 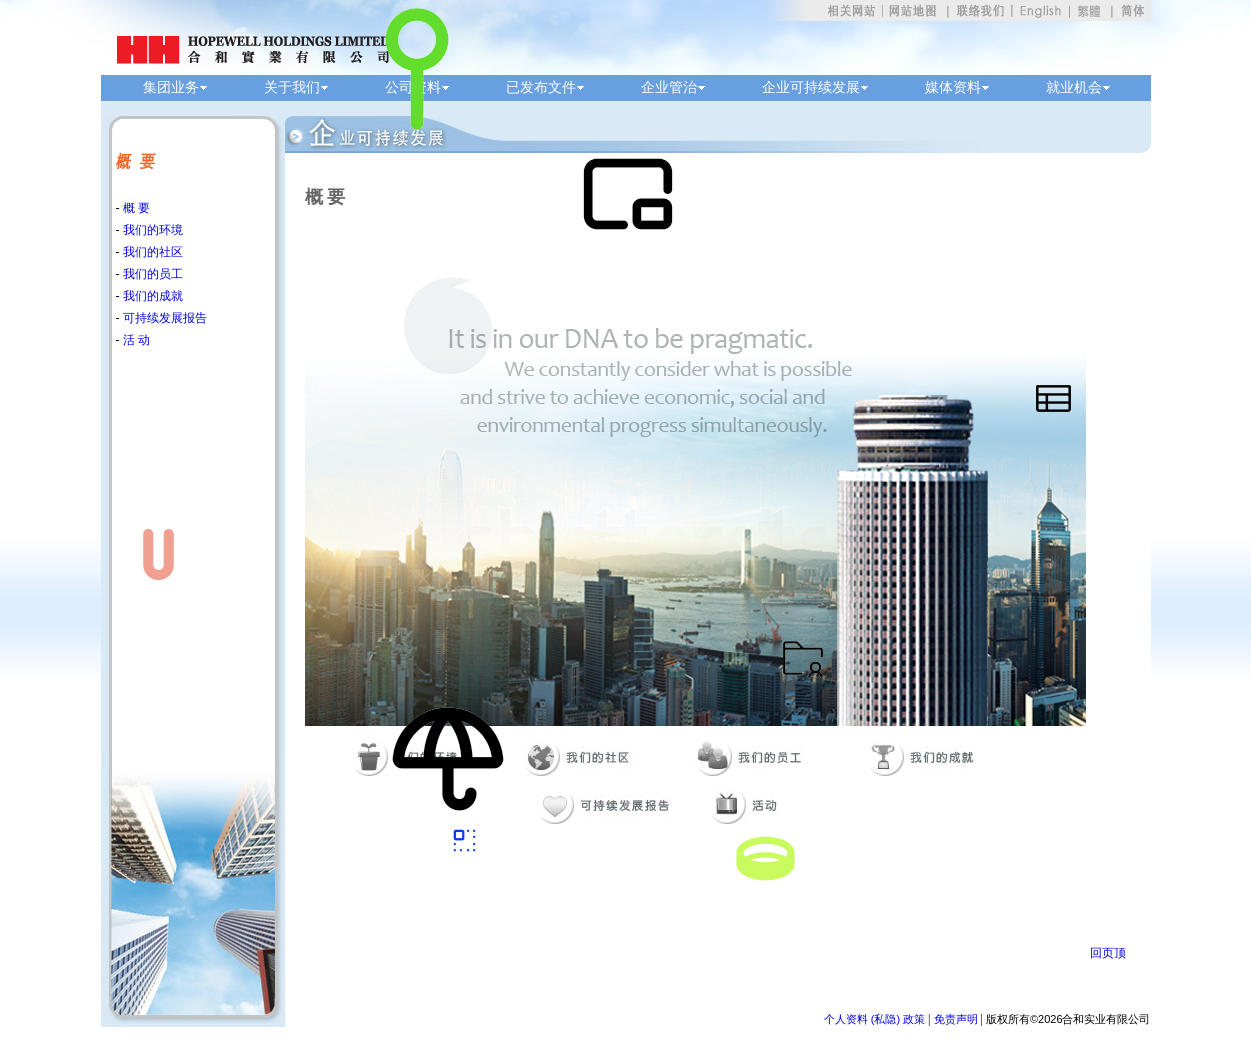 What do you see at coordinates (628, 194) in the screenshot?
I see `enable picture-in-picture mode` at bounding box center [628, 194].